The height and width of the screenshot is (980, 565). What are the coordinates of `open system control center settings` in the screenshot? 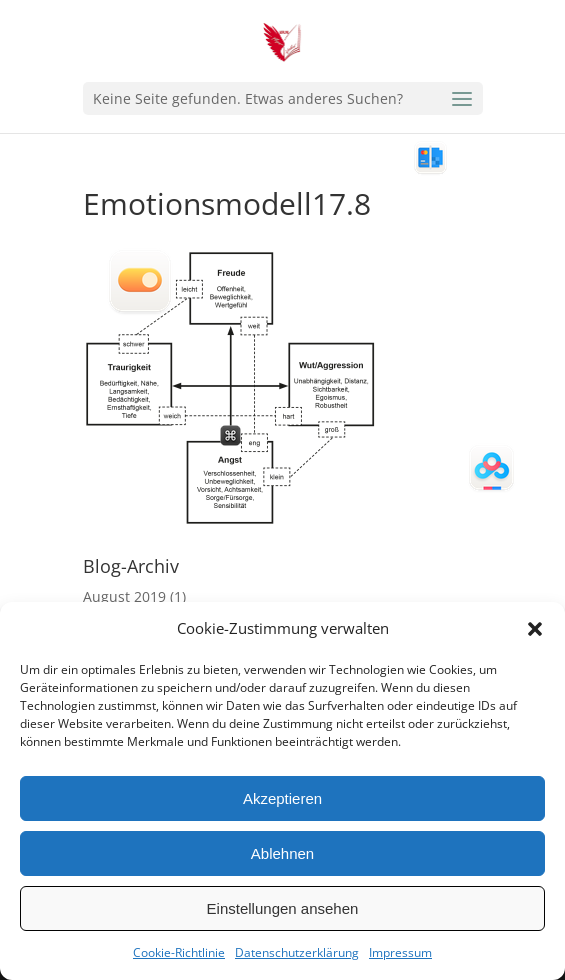 It's located at (140, 281).